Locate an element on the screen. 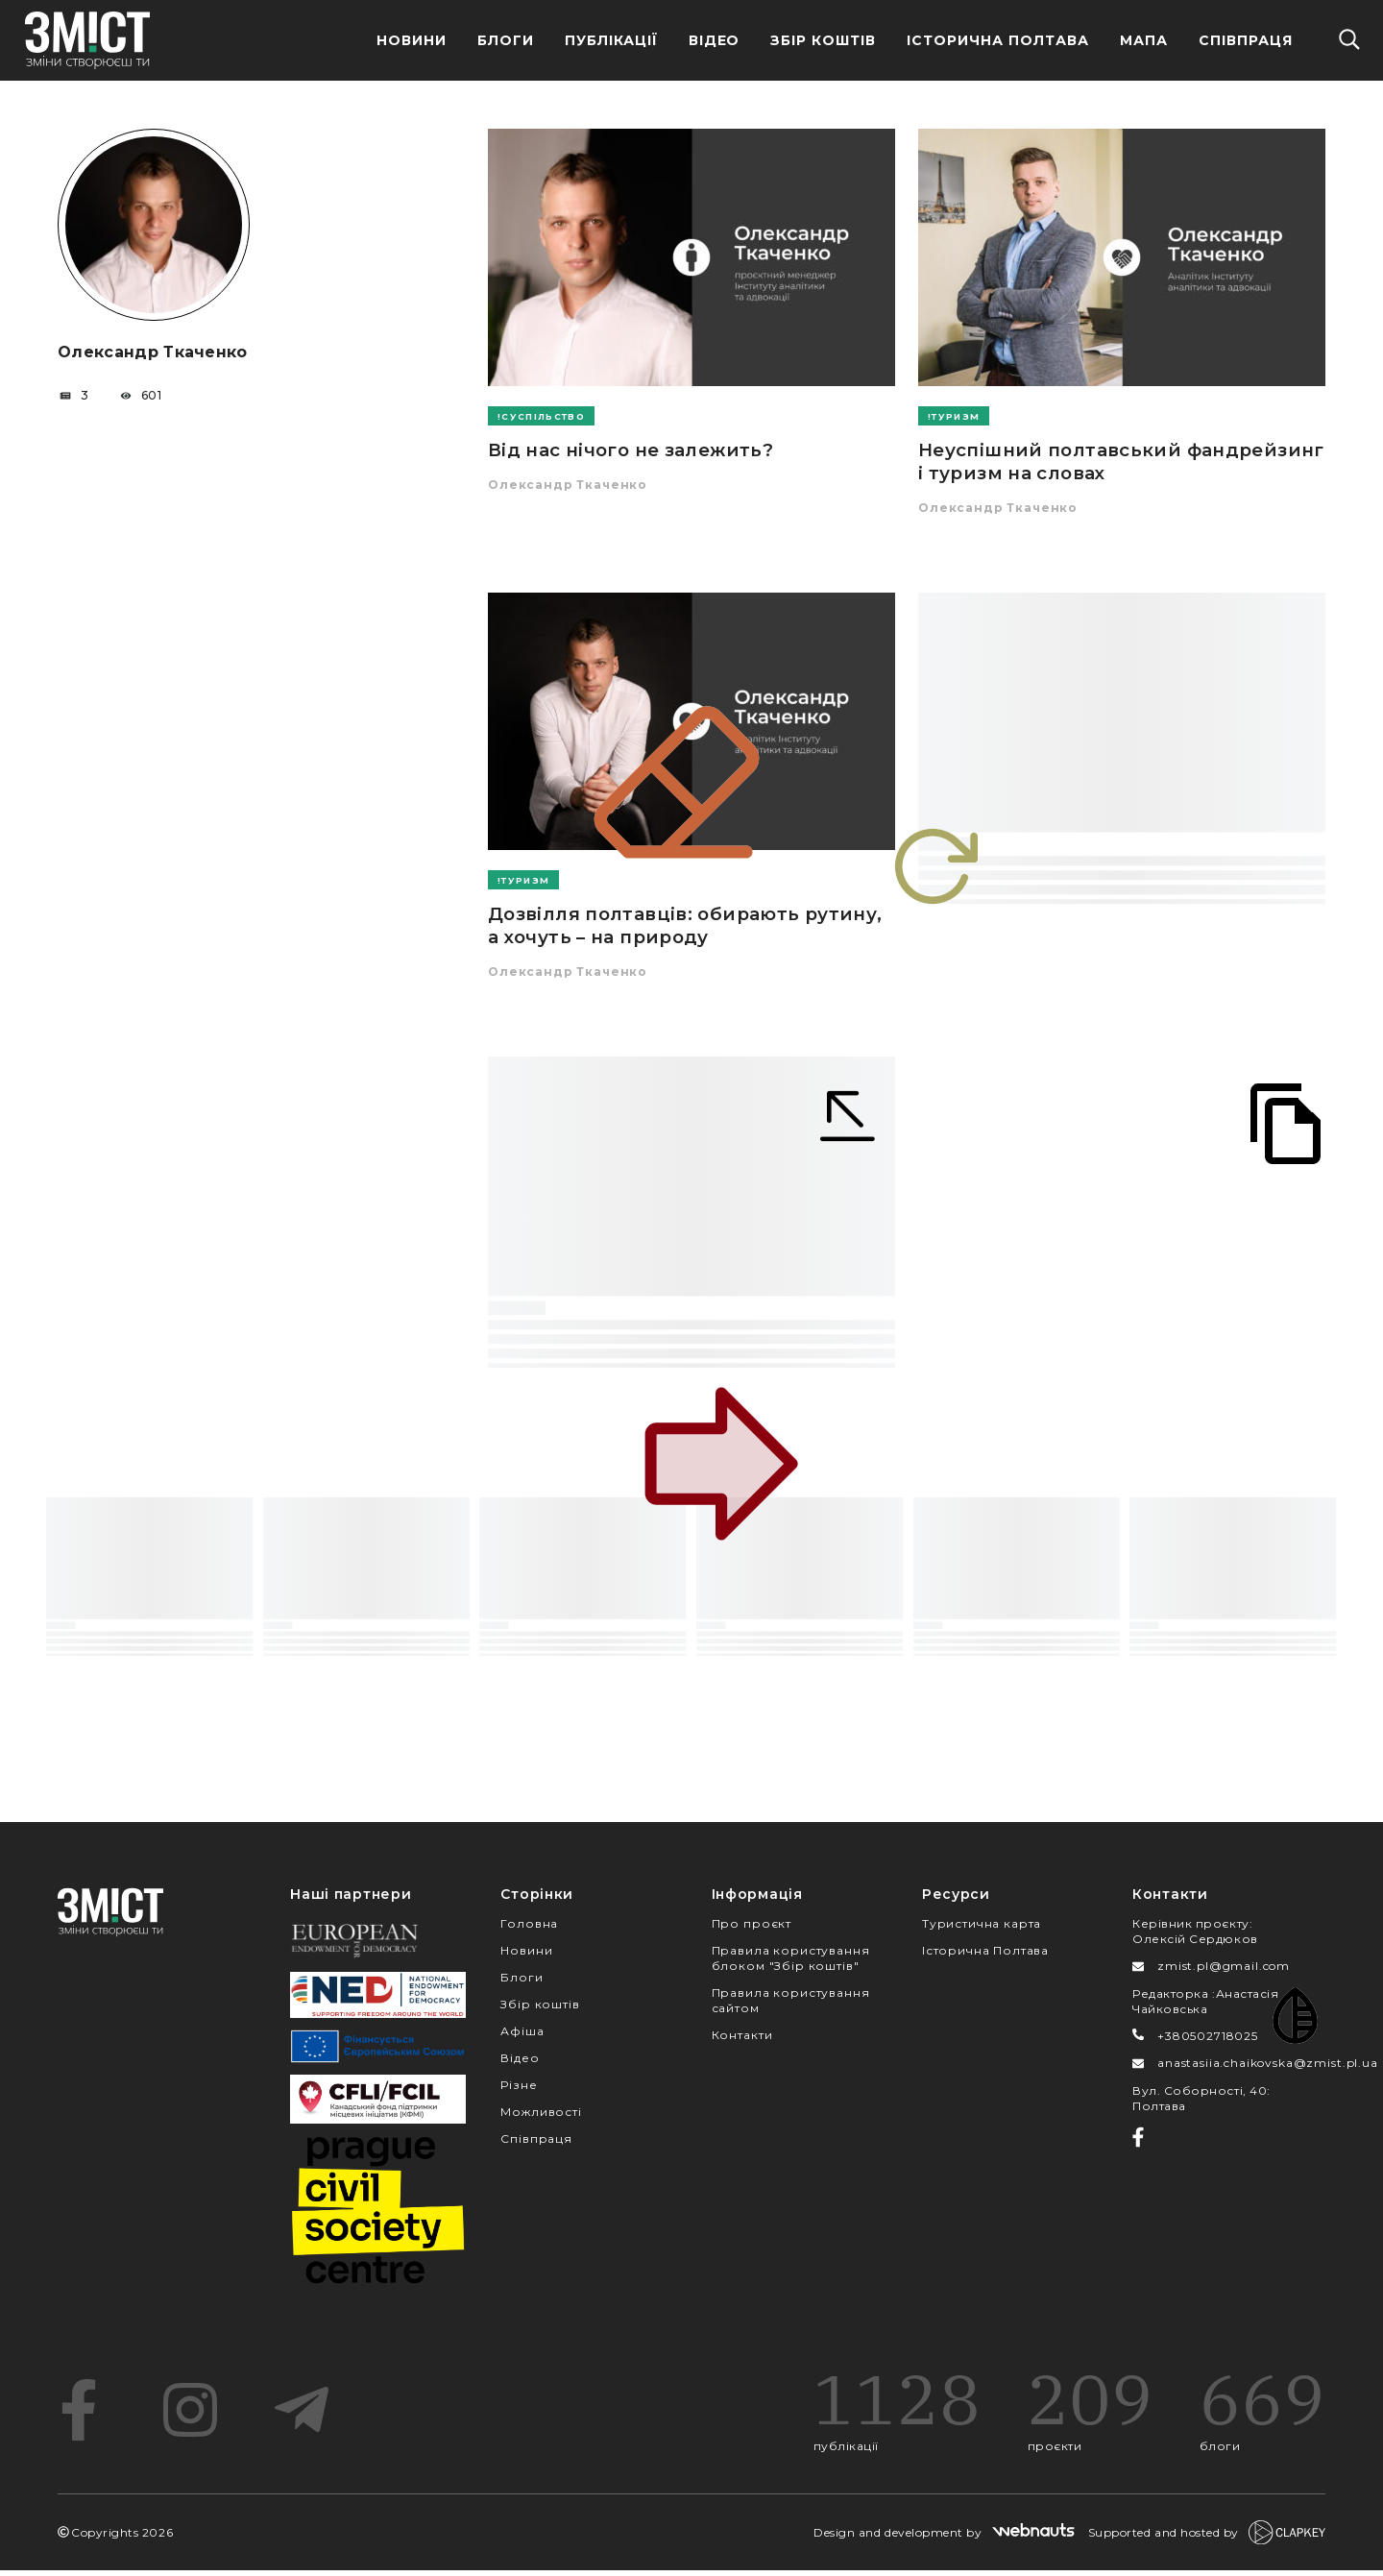 This screenshot has height=2576, width=1383. navigate to the next item or step is located at coordinates (716, 1464).